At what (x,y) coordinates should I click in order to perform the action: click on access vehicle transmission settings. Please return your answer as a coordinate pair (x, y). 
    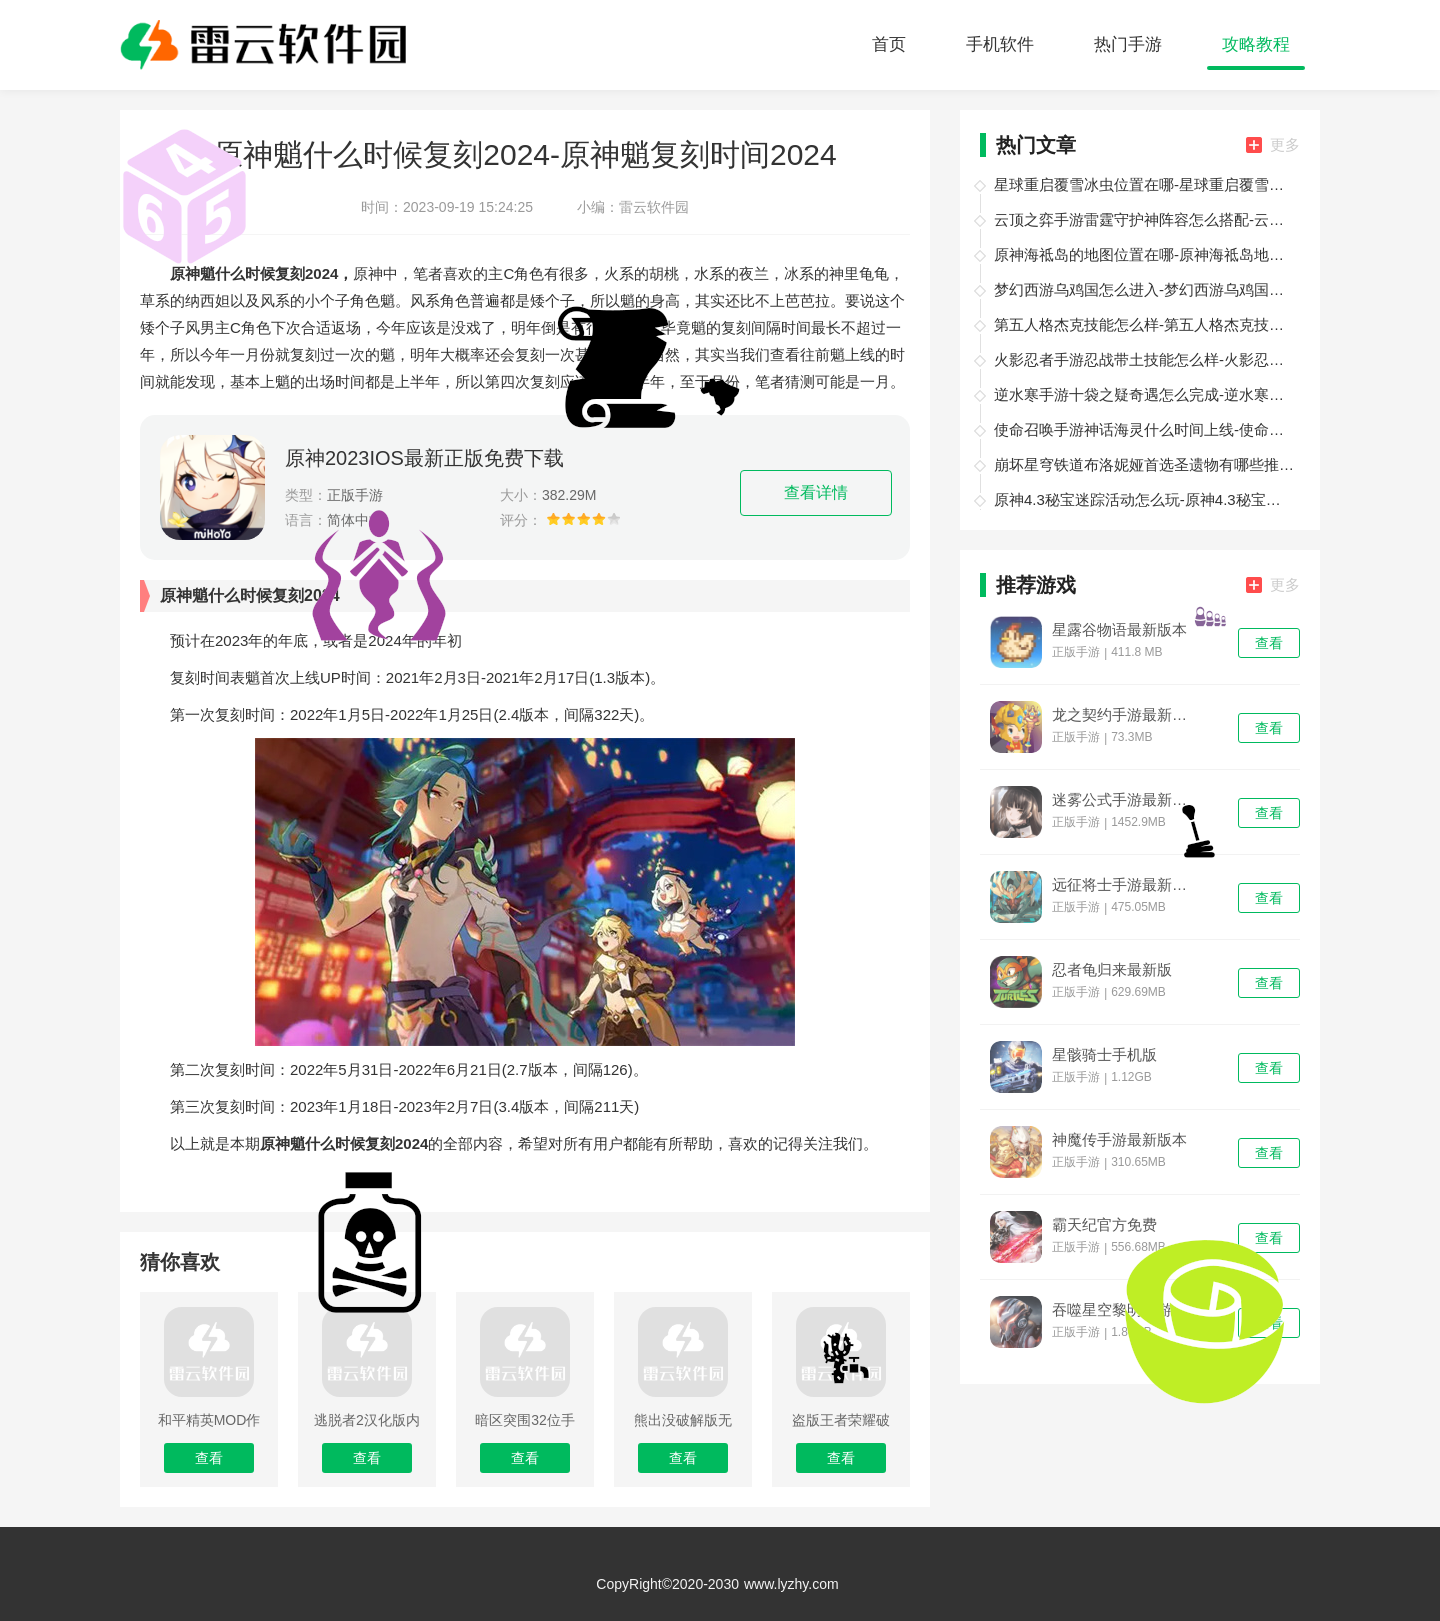
    Looking at the image, I should click on (1198, 831).